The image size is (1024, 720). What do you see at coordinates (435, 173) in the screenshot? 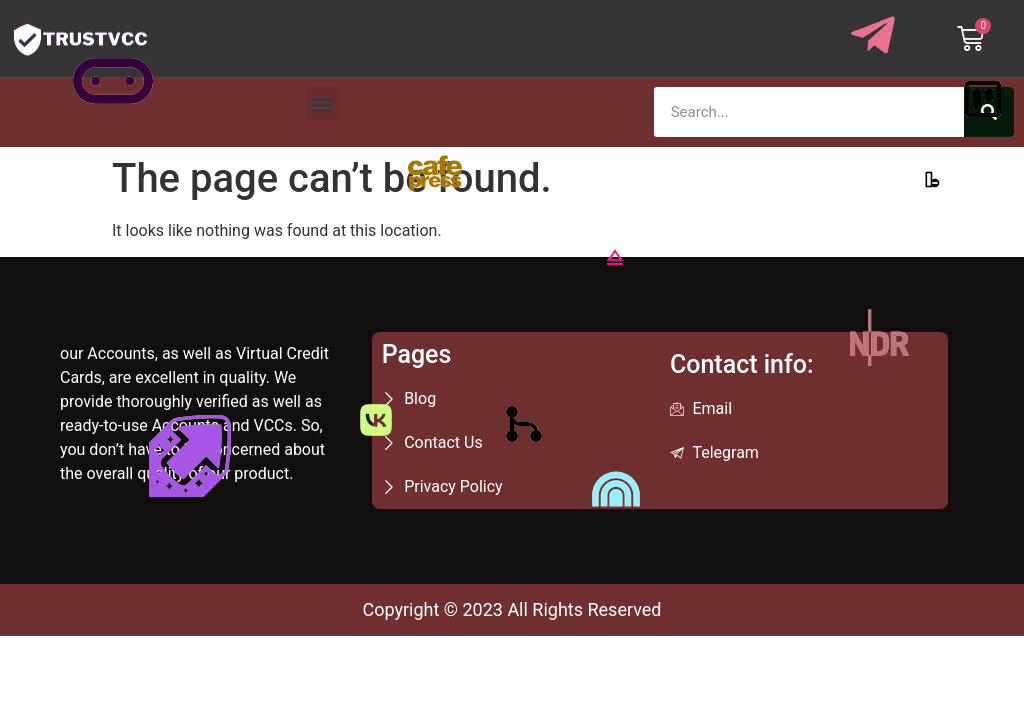
I see `visit cafepress website or app` at bounding box center [435, 173].